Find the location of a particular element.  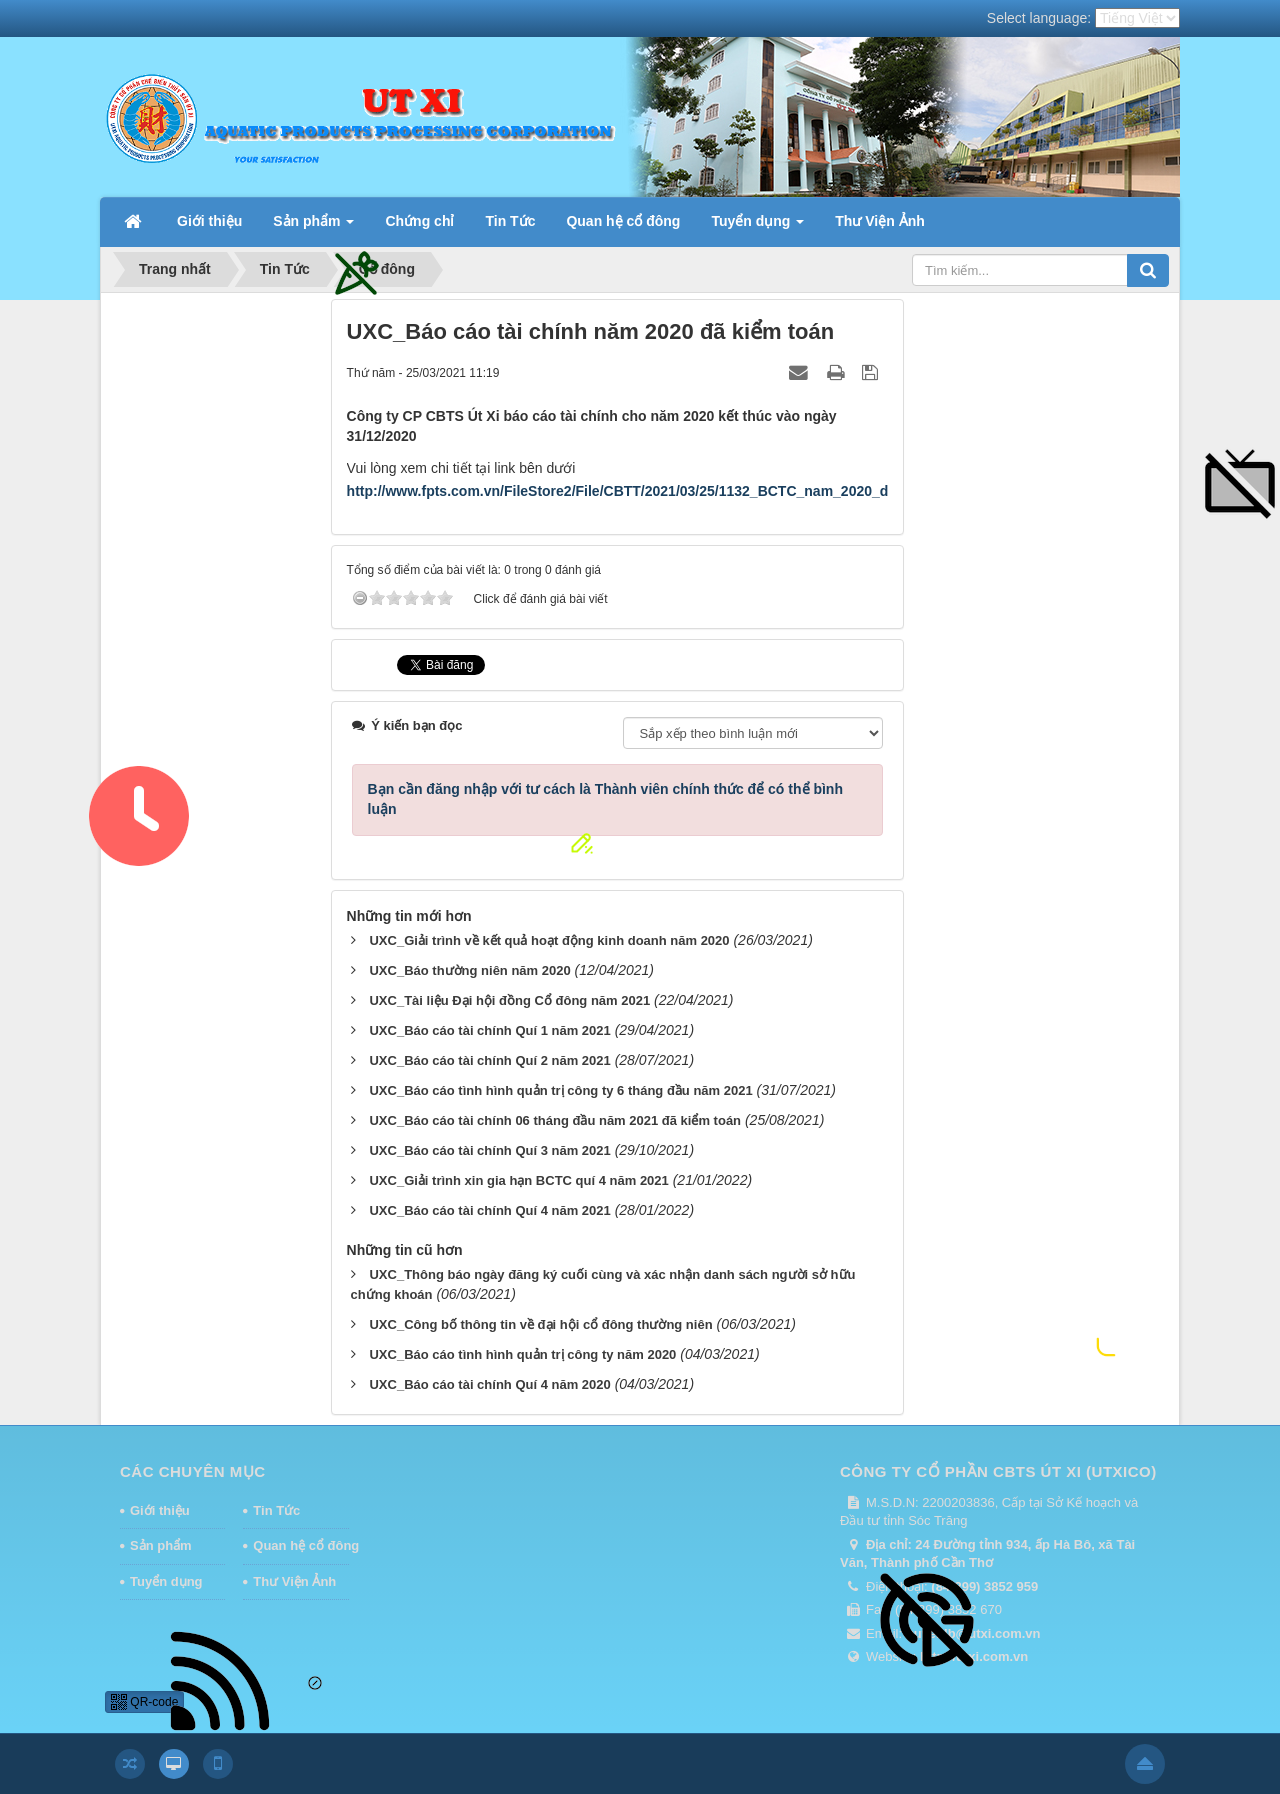

indicates a forbidden or prohibited action is located at coordinates (315, 1683).